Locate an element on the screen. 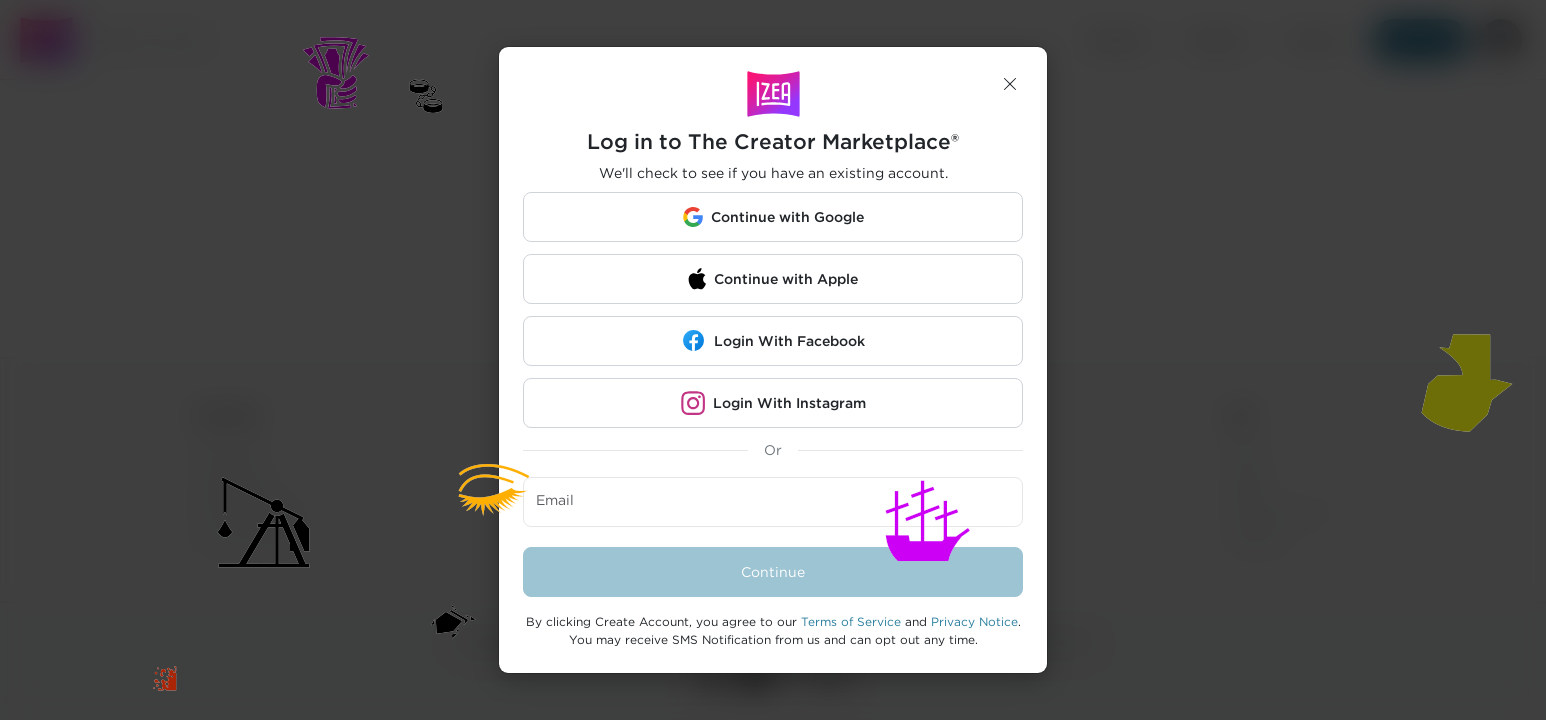 This screenshot has width=1546, height=720. access beauty or makeup settings is located at coordinates (494, 490).